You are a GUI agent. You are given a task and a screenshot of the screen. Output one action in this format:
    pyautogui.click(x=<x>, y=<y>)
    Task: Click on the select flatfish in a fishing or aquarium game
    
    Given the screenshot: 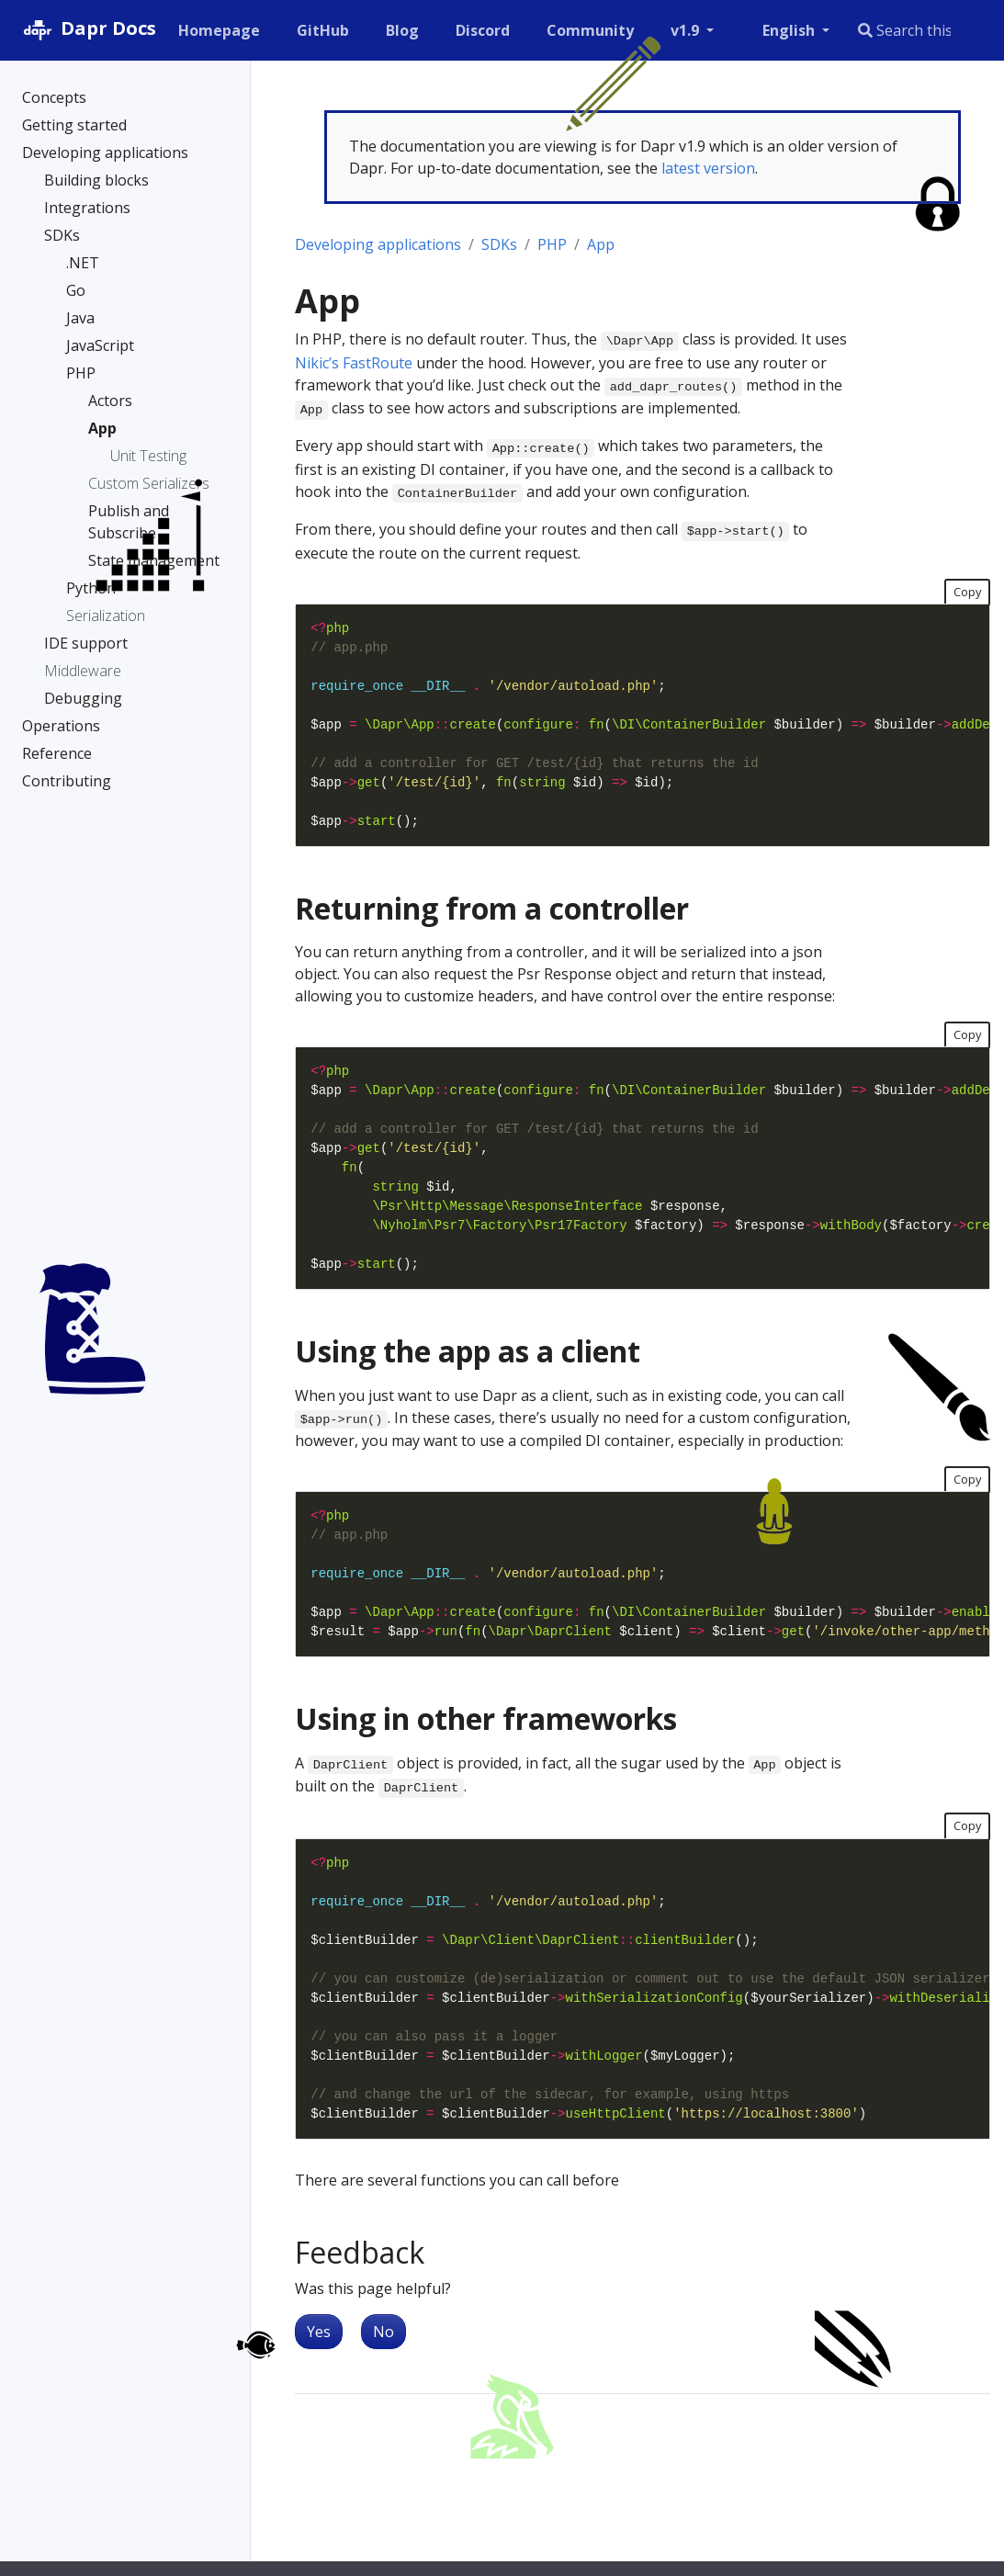 What is the action you would take?
    pyautogui.click(x=255, y=2344)
    